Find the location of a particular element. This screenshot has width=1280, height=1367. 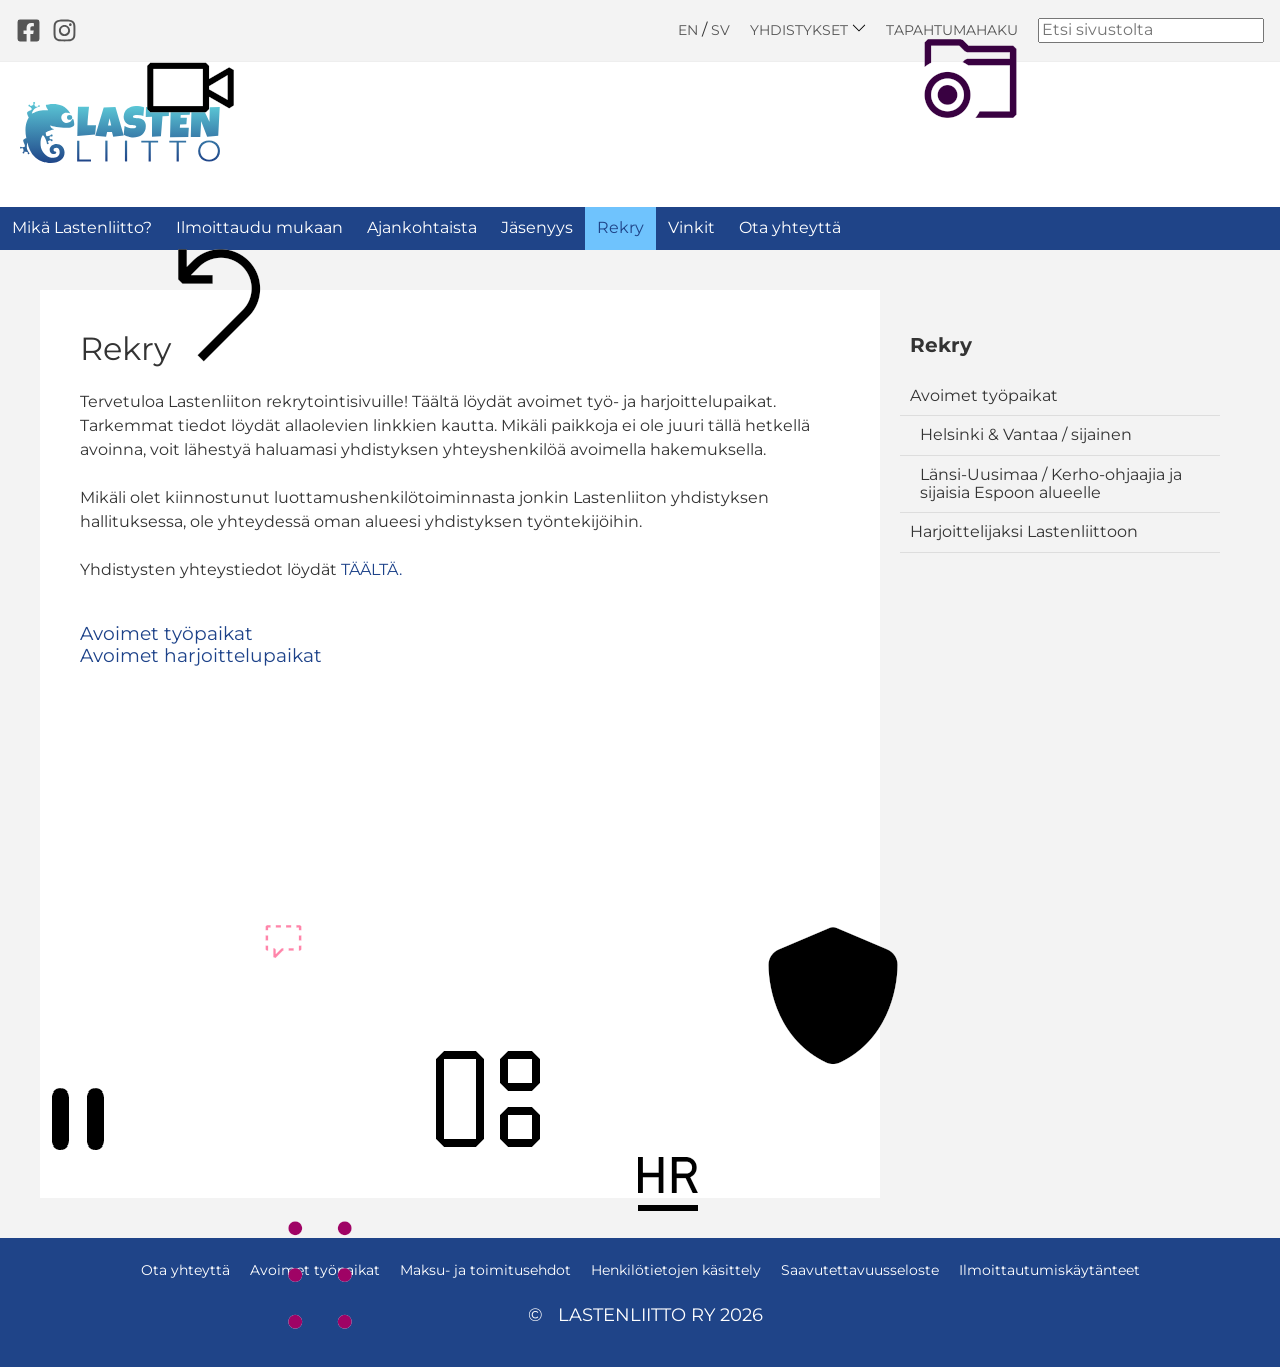

pause media playback is located at coordinates (78, 1119).